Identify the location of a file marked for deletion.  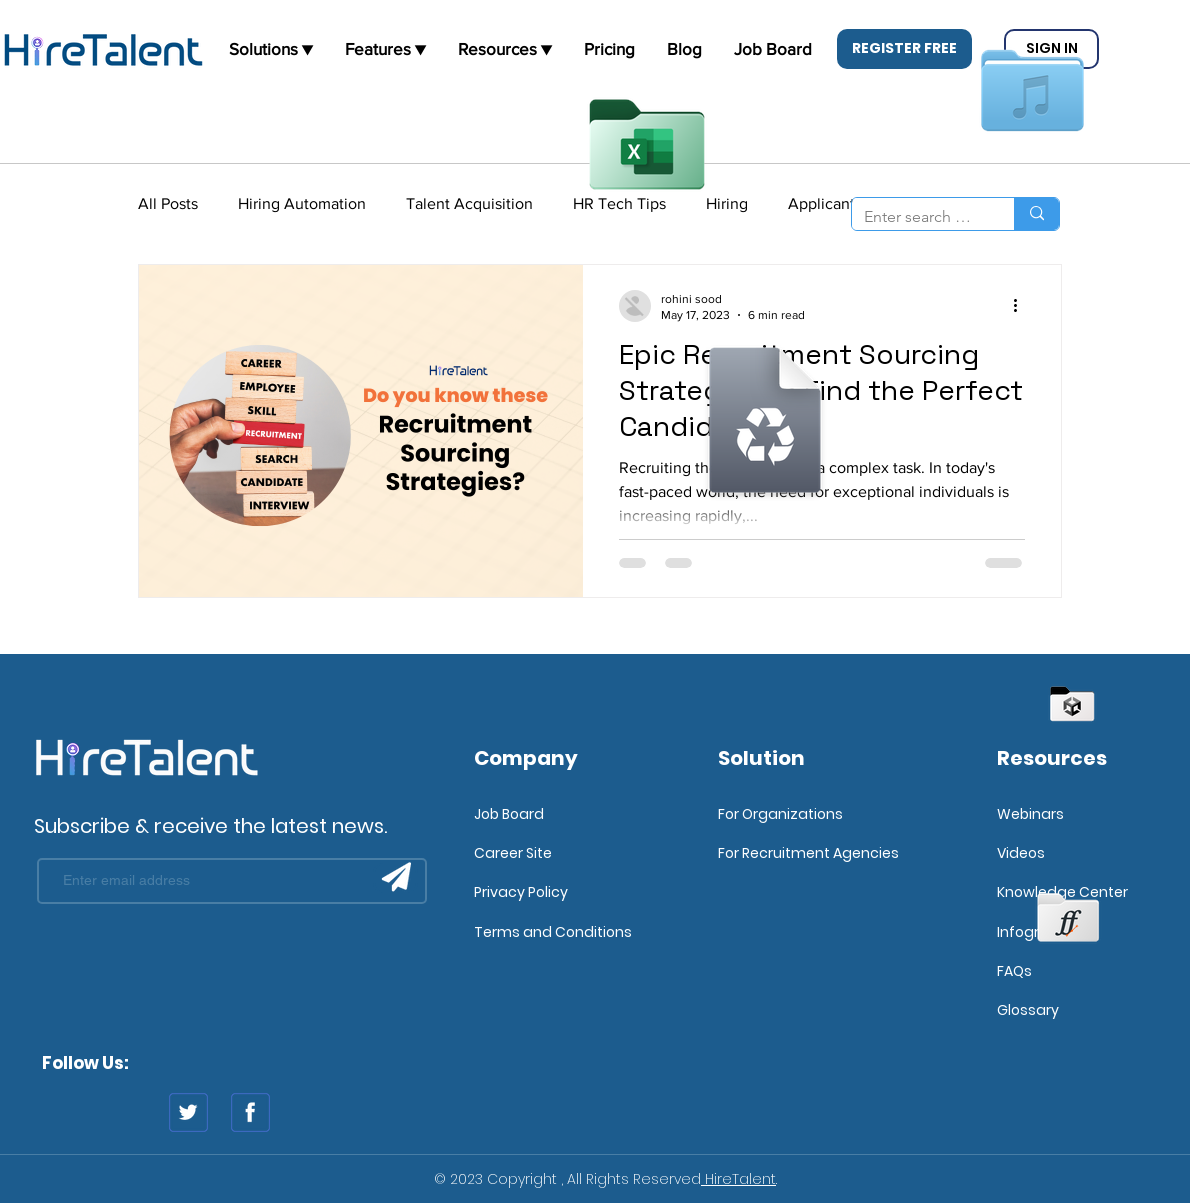
(765, 423).